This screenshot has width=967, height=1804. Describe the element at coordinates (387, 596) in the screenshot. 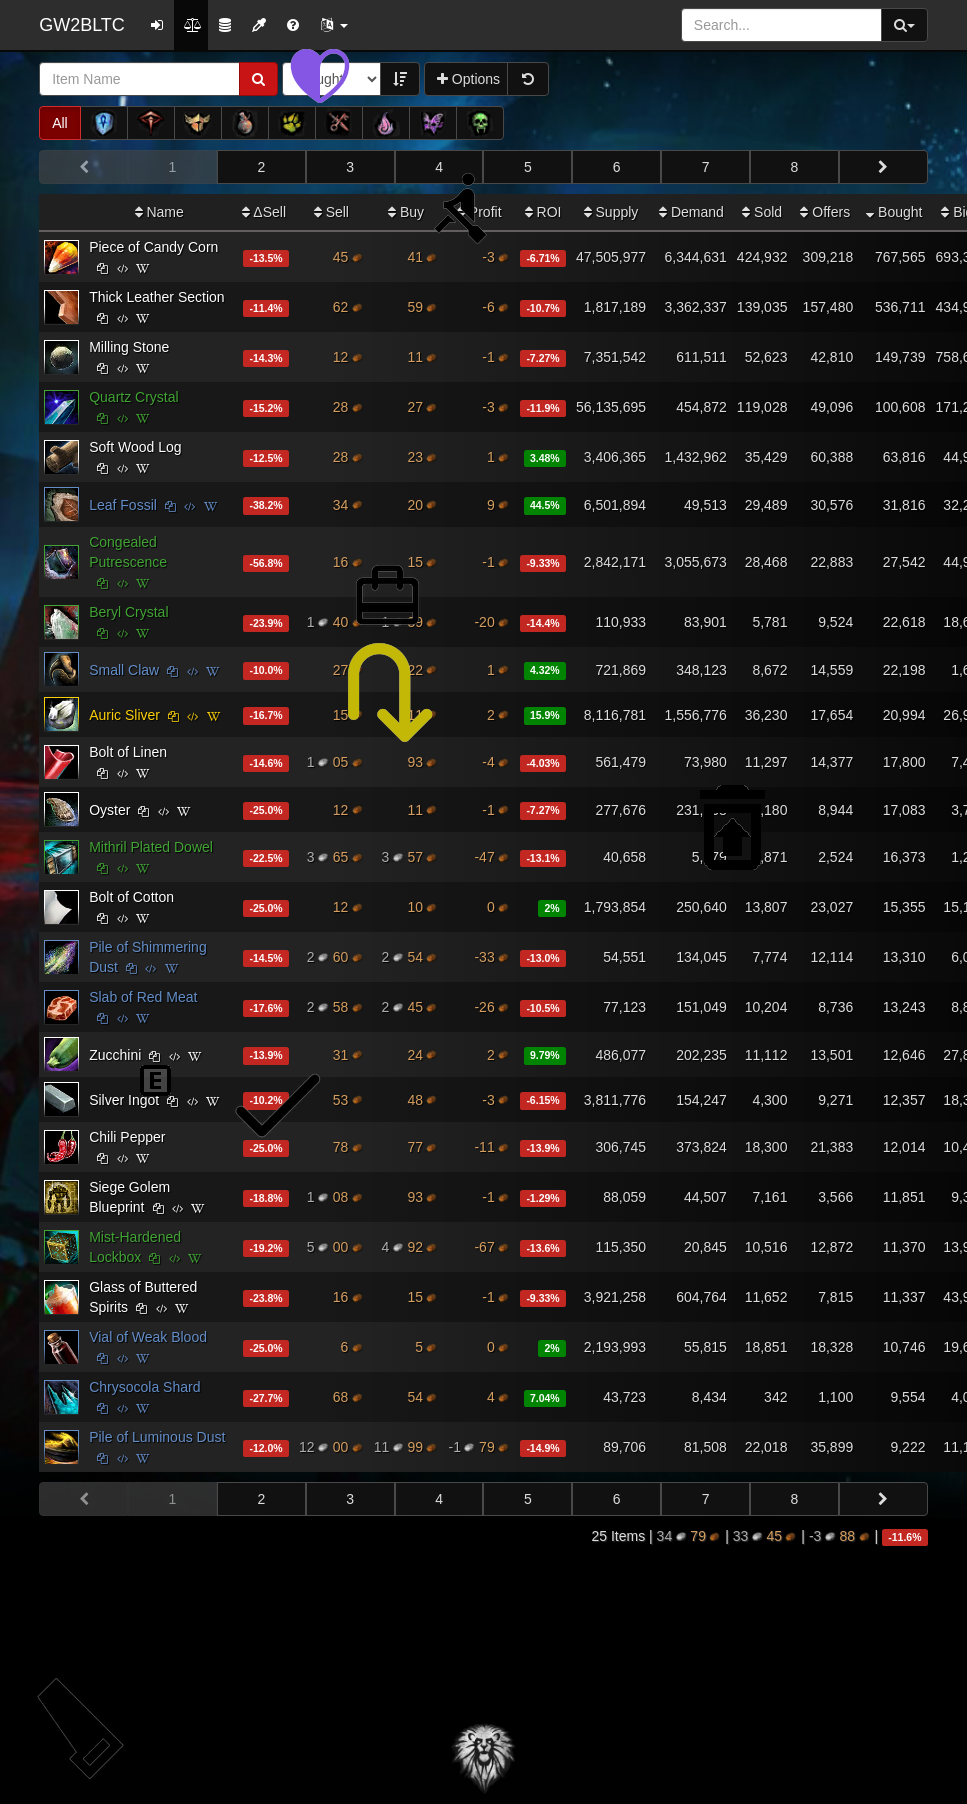

I see `access travel documents or itinerary` at that location.